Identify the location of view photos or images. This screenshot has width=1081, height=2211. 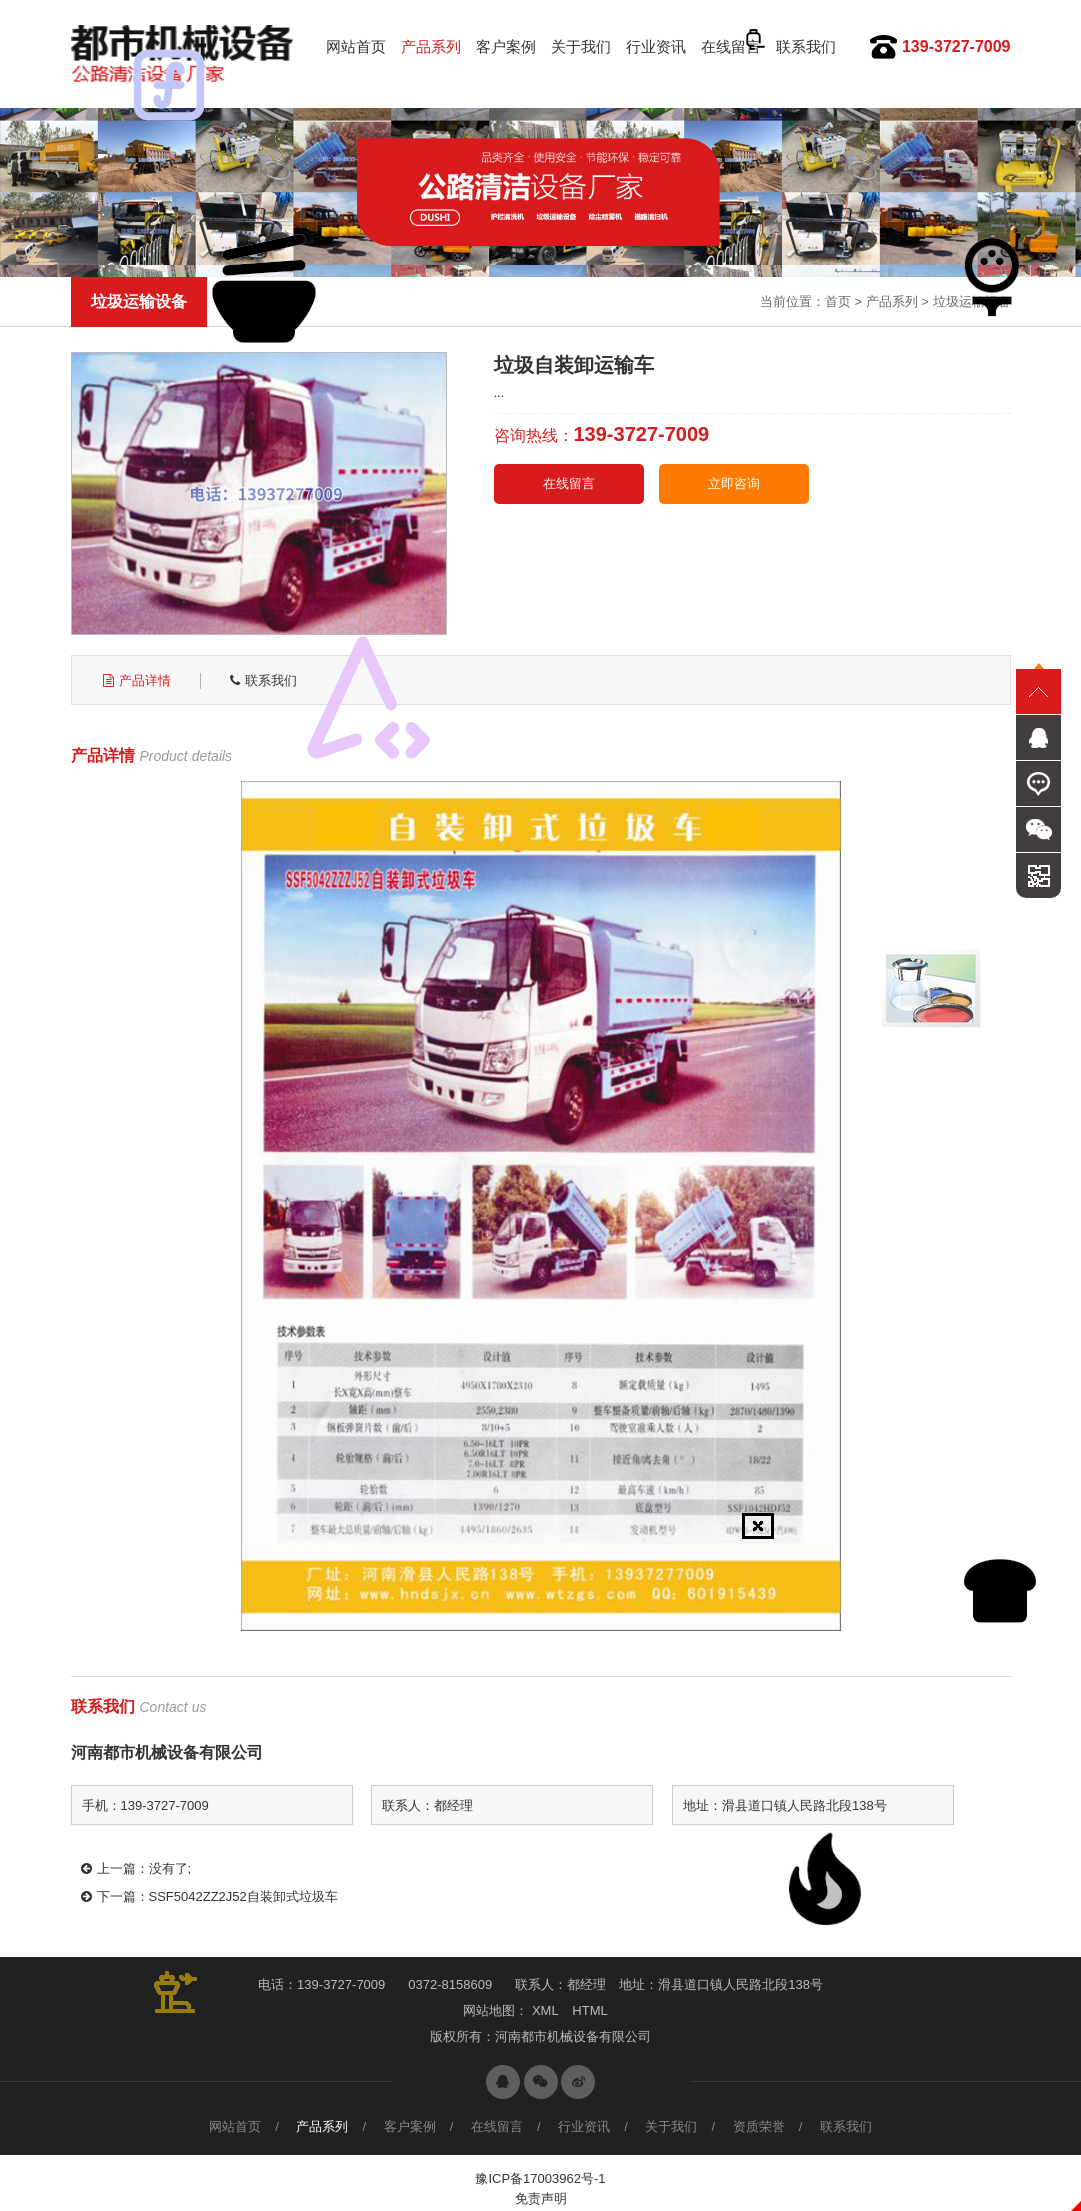
(931, 978).